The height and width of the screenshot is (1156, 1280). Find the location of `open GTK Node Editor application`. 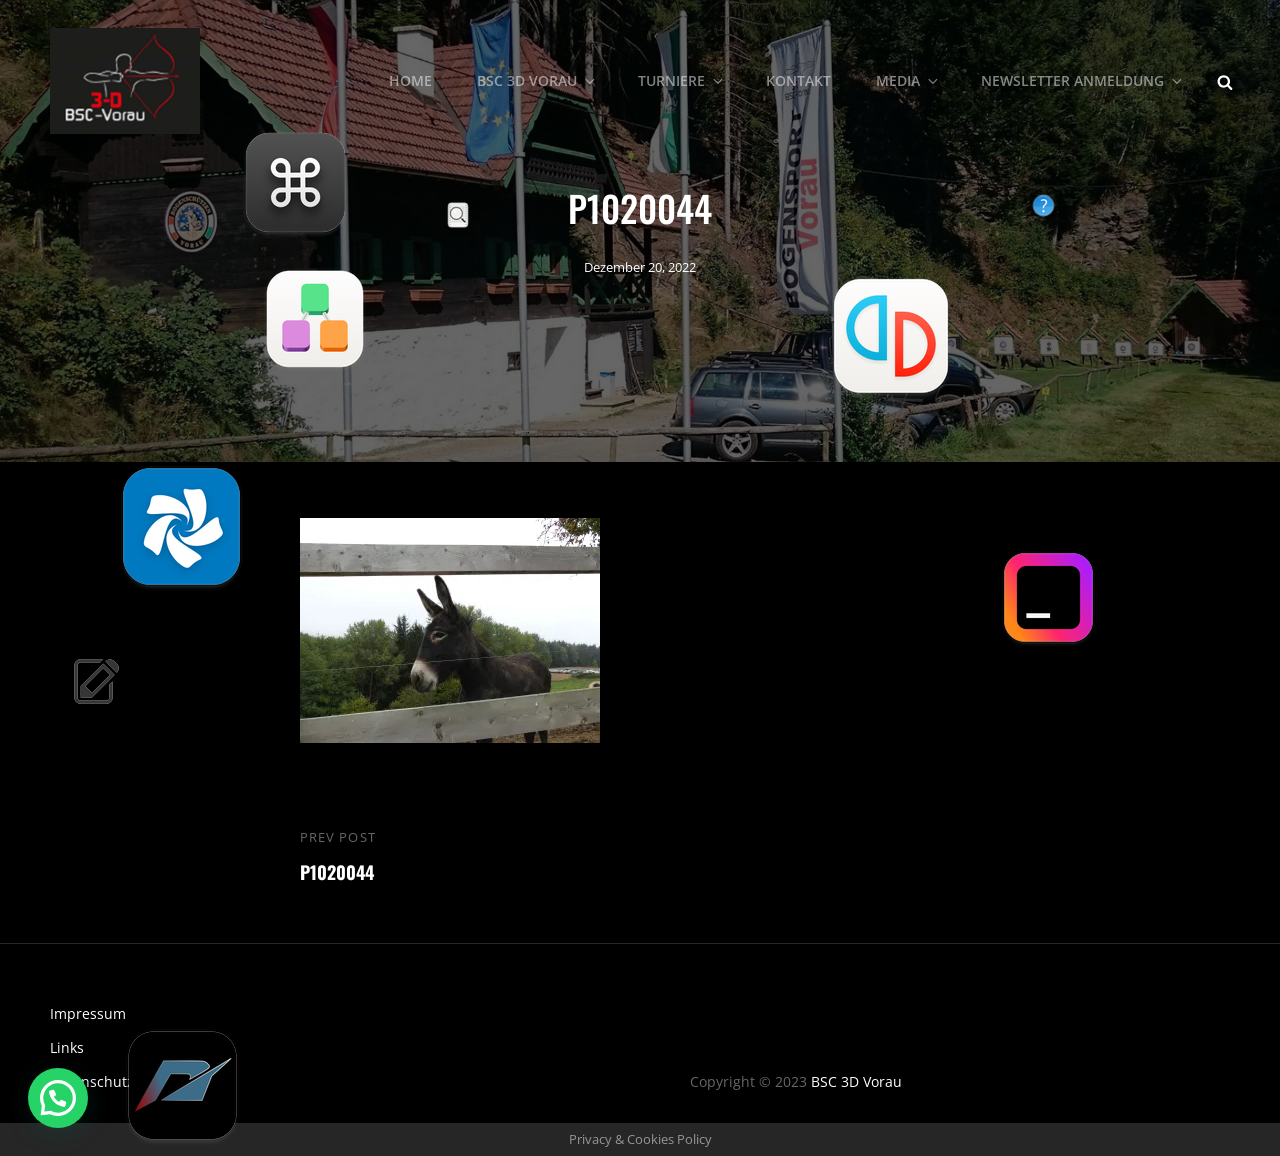

open GTK Node Editor application is located at coordinates (315, 319).